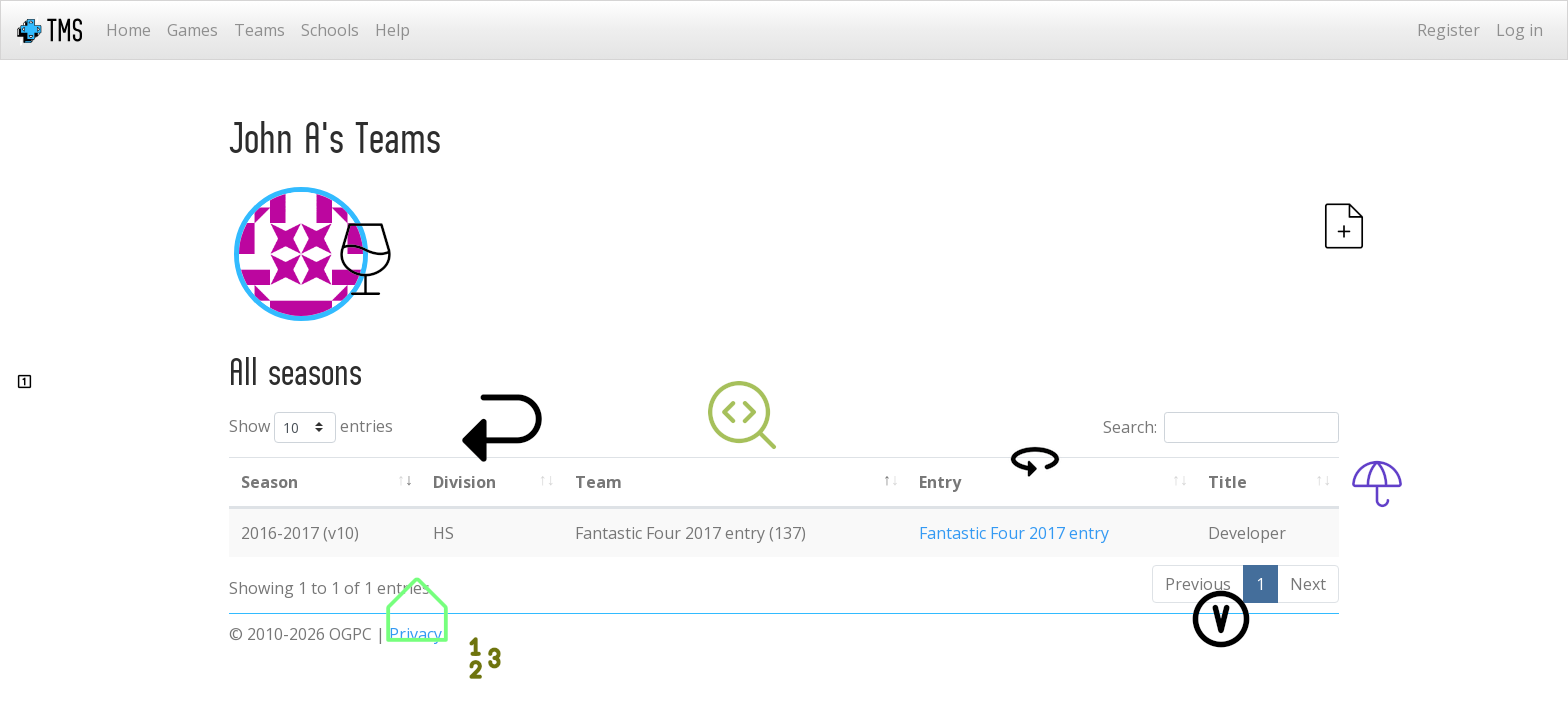 The width and height of the screenshot is (1568, 720). What do you see at coordinates (1221, 619) in the screenshot?
I see `indicates a verified status or account` at bounding box center [1221, 619].